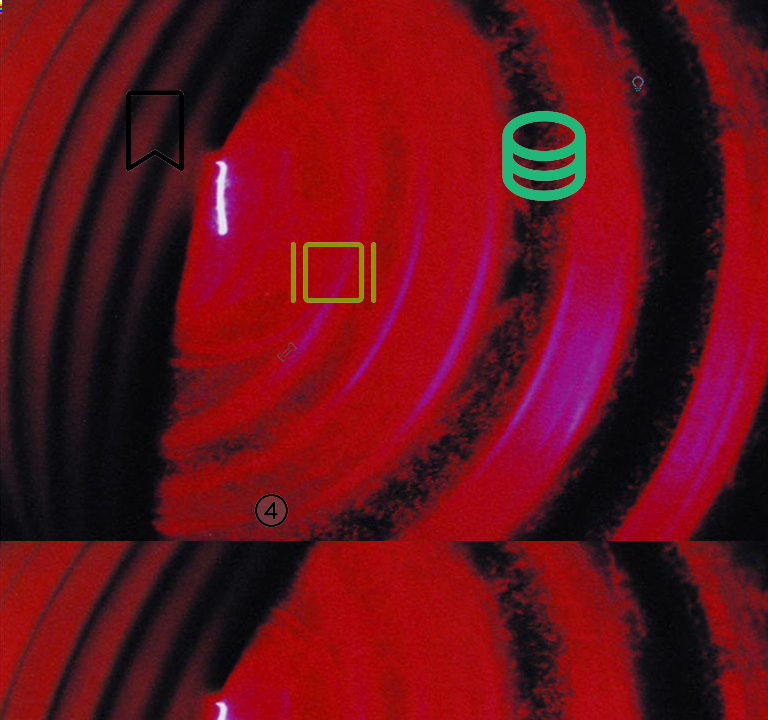  I want to click on save item to bookmarks, so click(155, 129).